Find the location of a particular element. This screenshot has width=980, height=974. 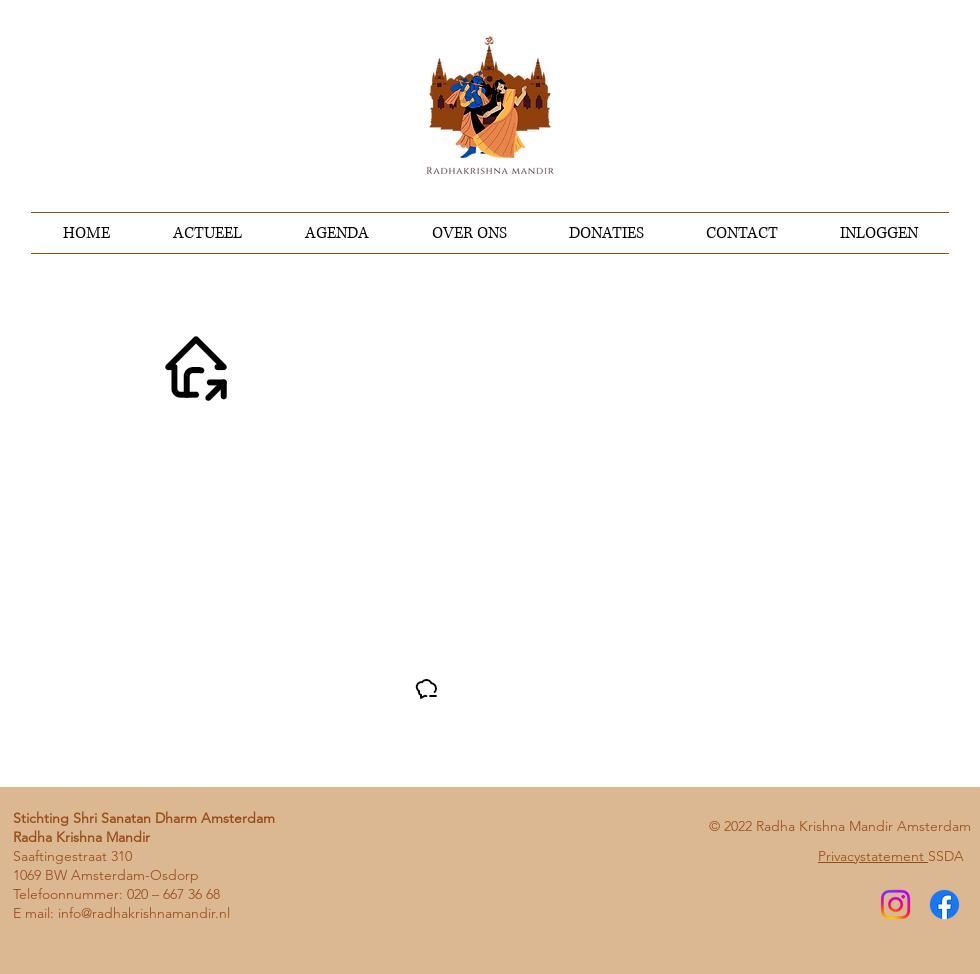

share a home or property listing is located at coordinates (196, 367).